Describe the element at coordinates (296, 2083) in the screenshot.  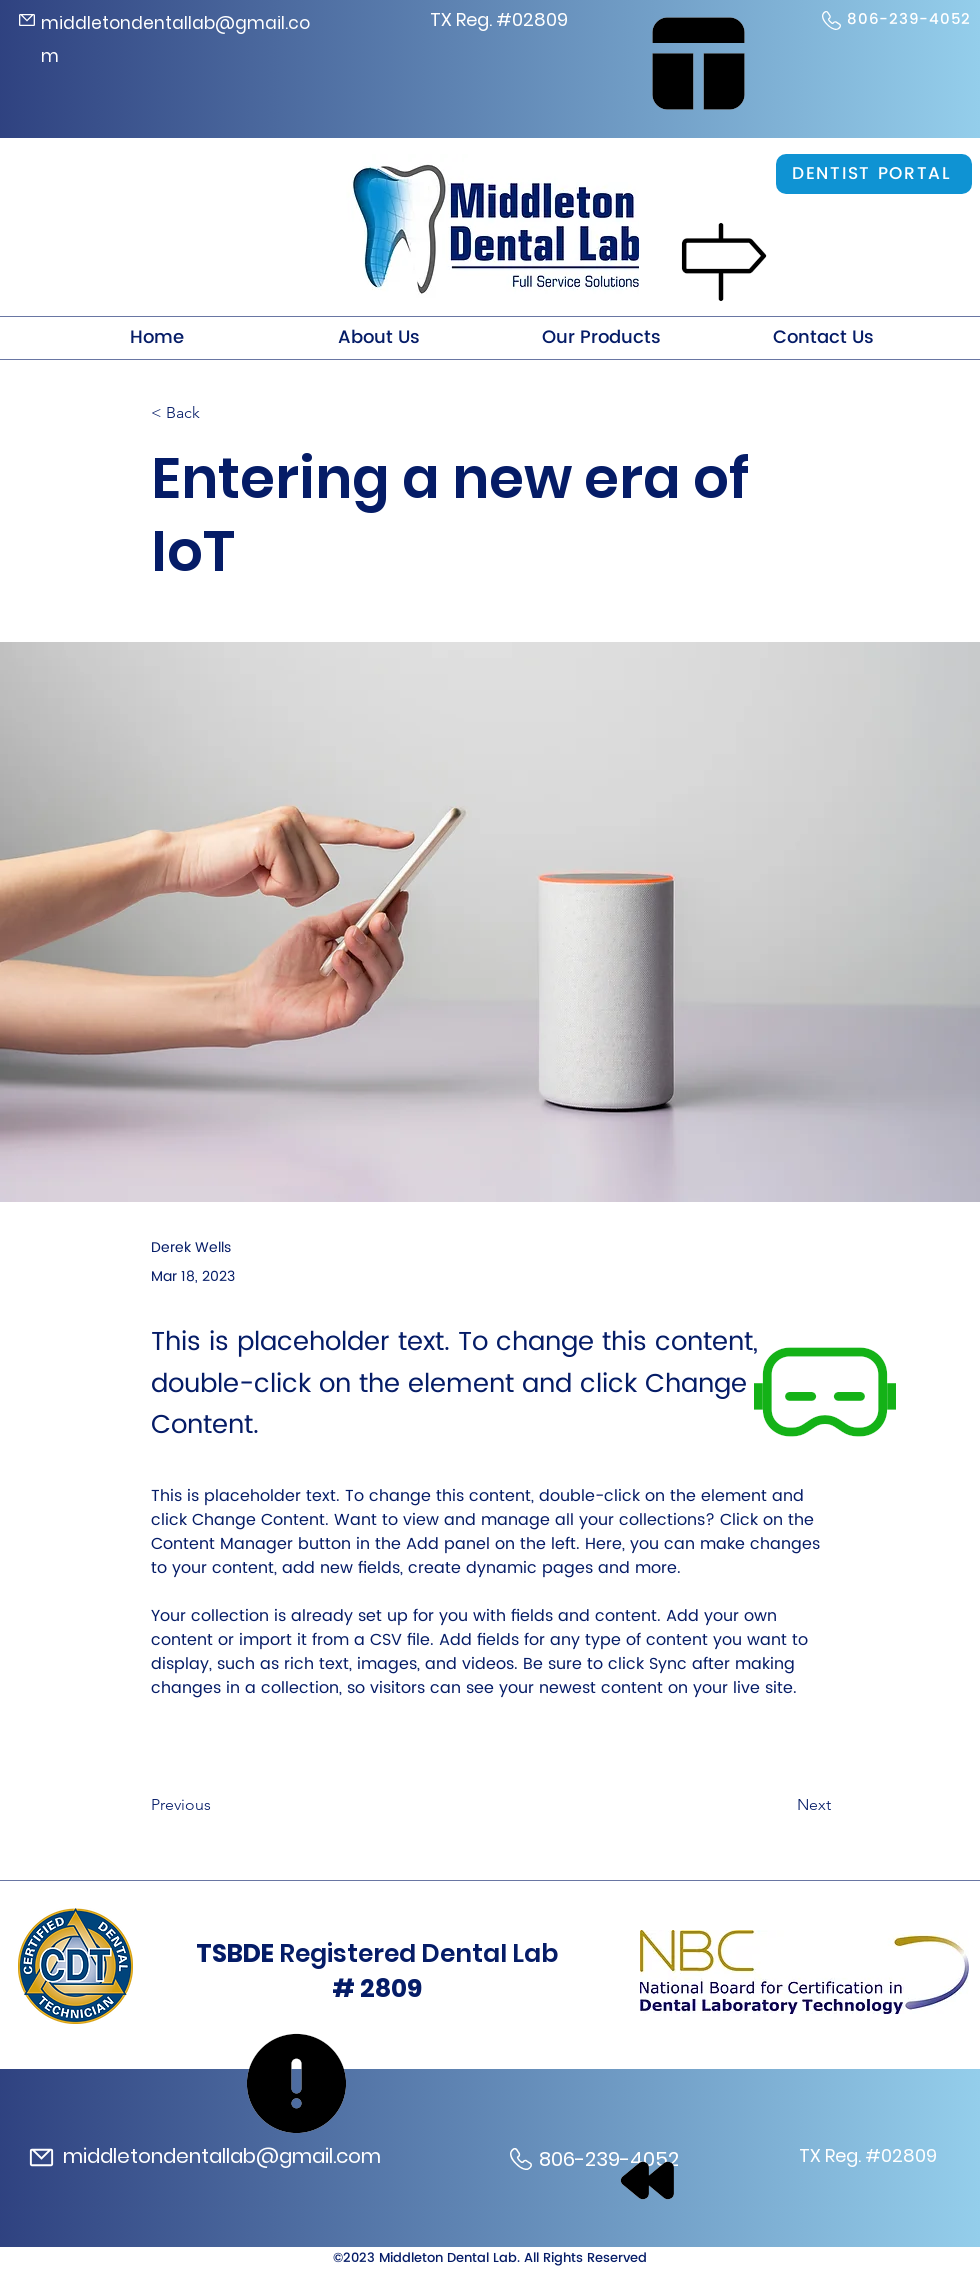
I see `indicates an error or warning state` at that location.